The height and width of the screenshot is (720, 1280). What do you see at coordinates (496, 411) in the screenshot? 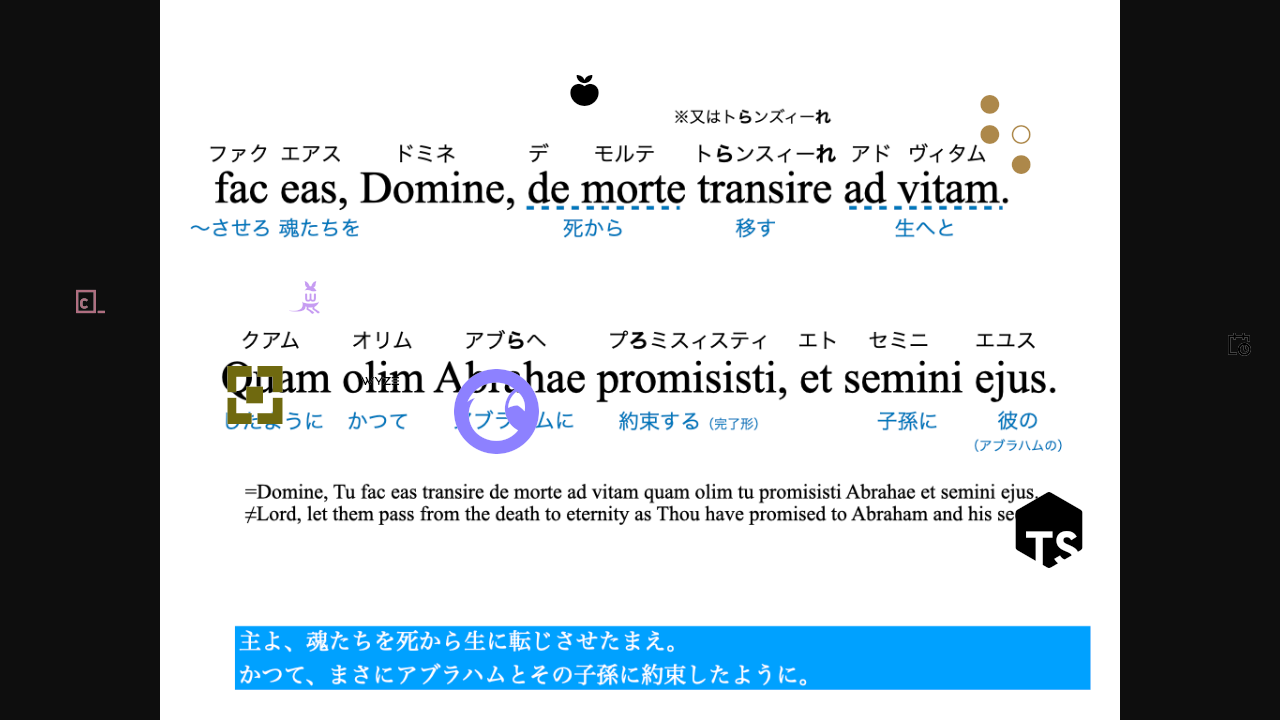
I see `eagle app logo` at bounding box center [496, 411].